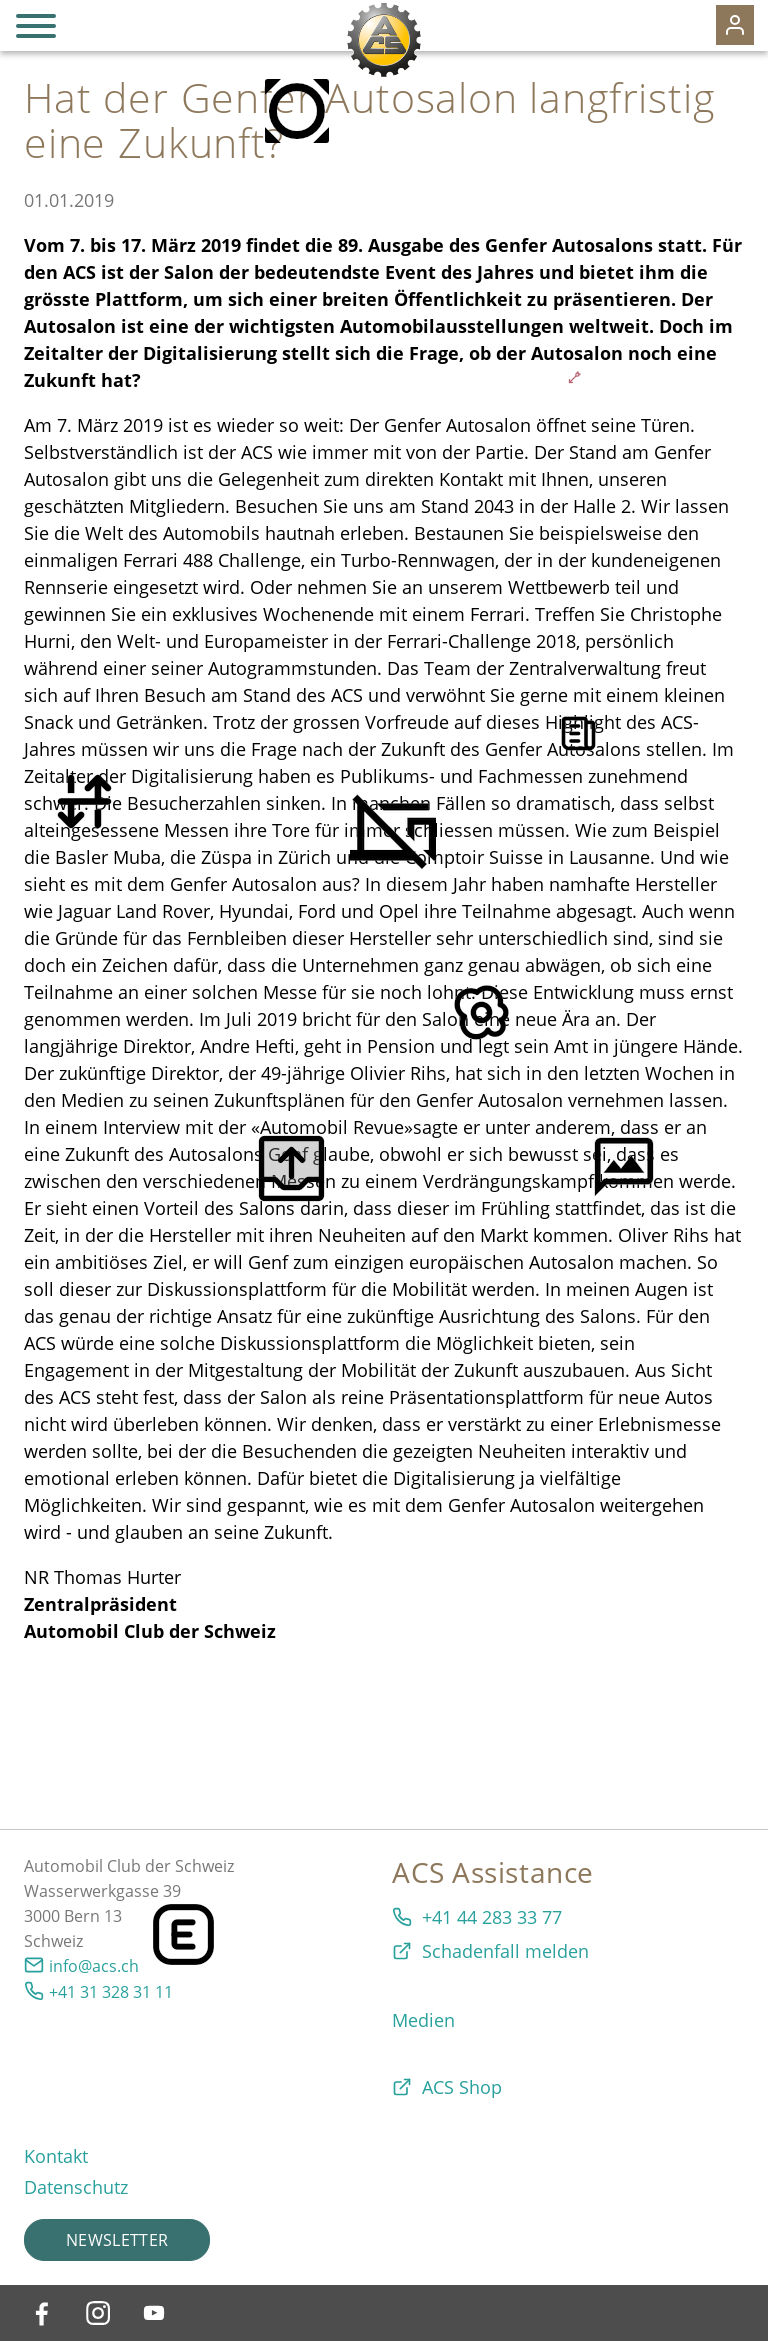 This screenshot has width=768, height=2341. Describe the element at coordinates (574, 377) in the screenshot. I see `indicates archery or target shooting activity` at that location.